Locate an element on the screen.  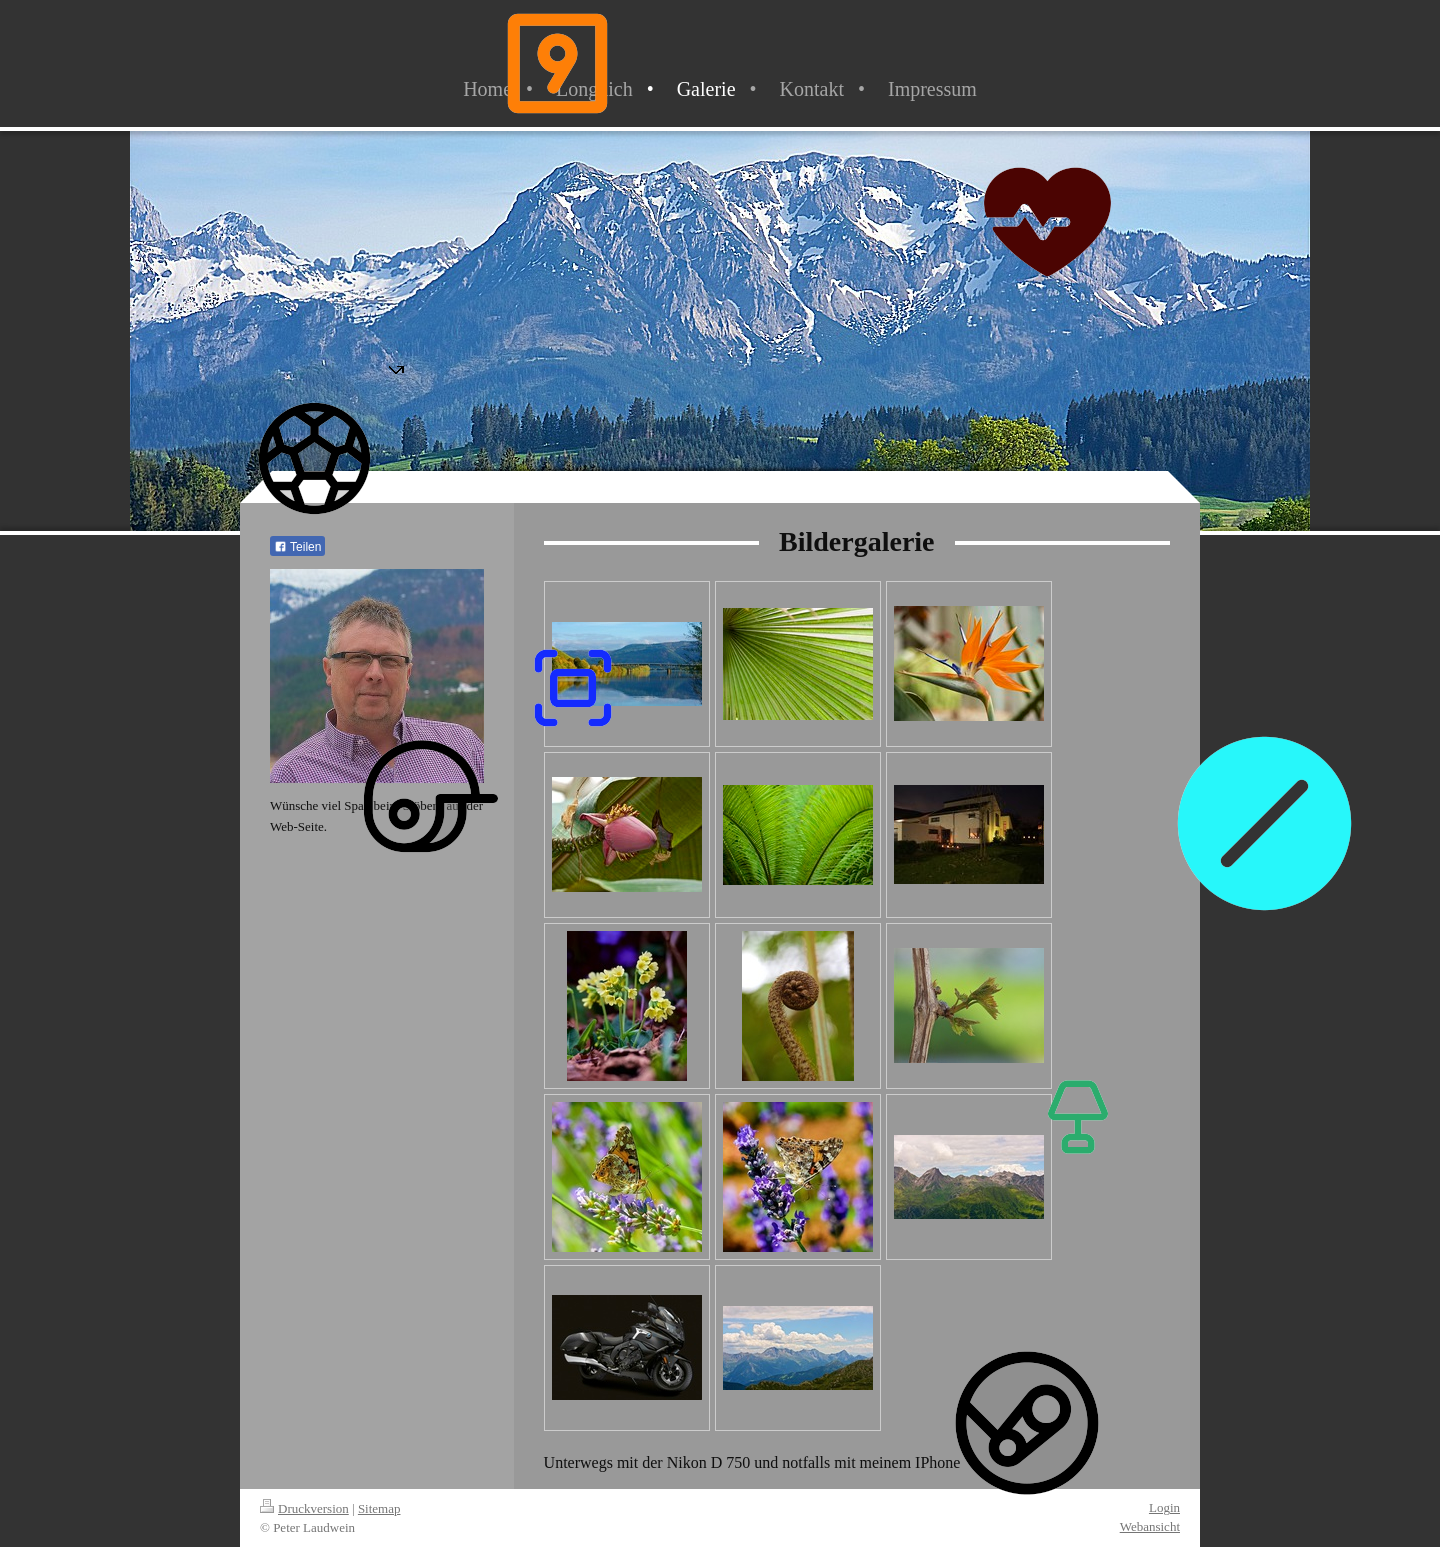
skip or bypass a step in a workflow is located at coordinates (1264, 823).